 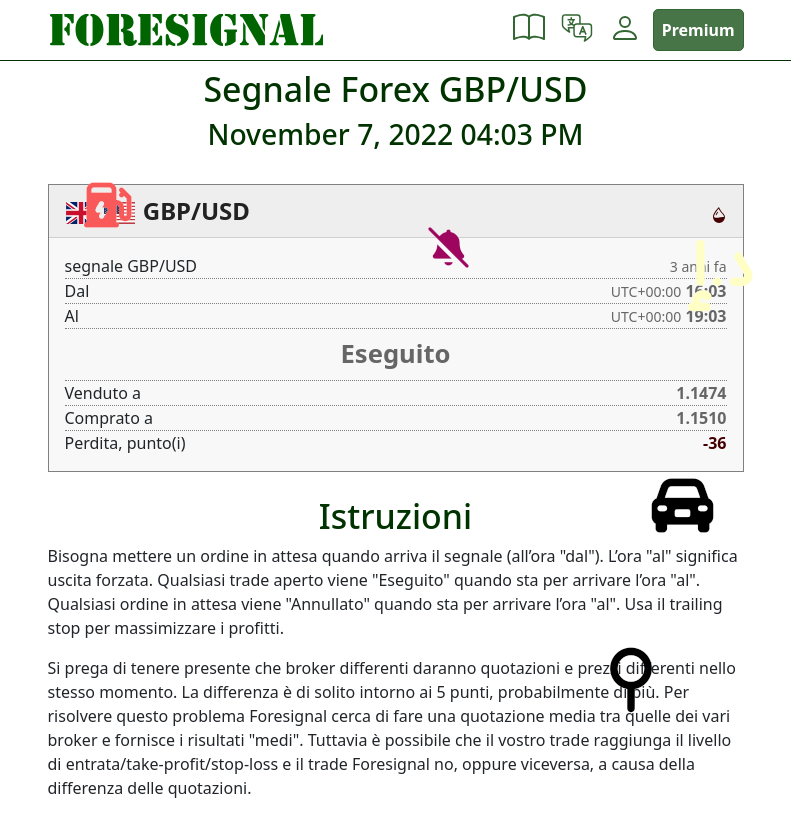 What do you see at coordinates (721, 277) in the screenshot?
I see `indicates price or amount in UAE dirhams` at bounding box center [721, 277].